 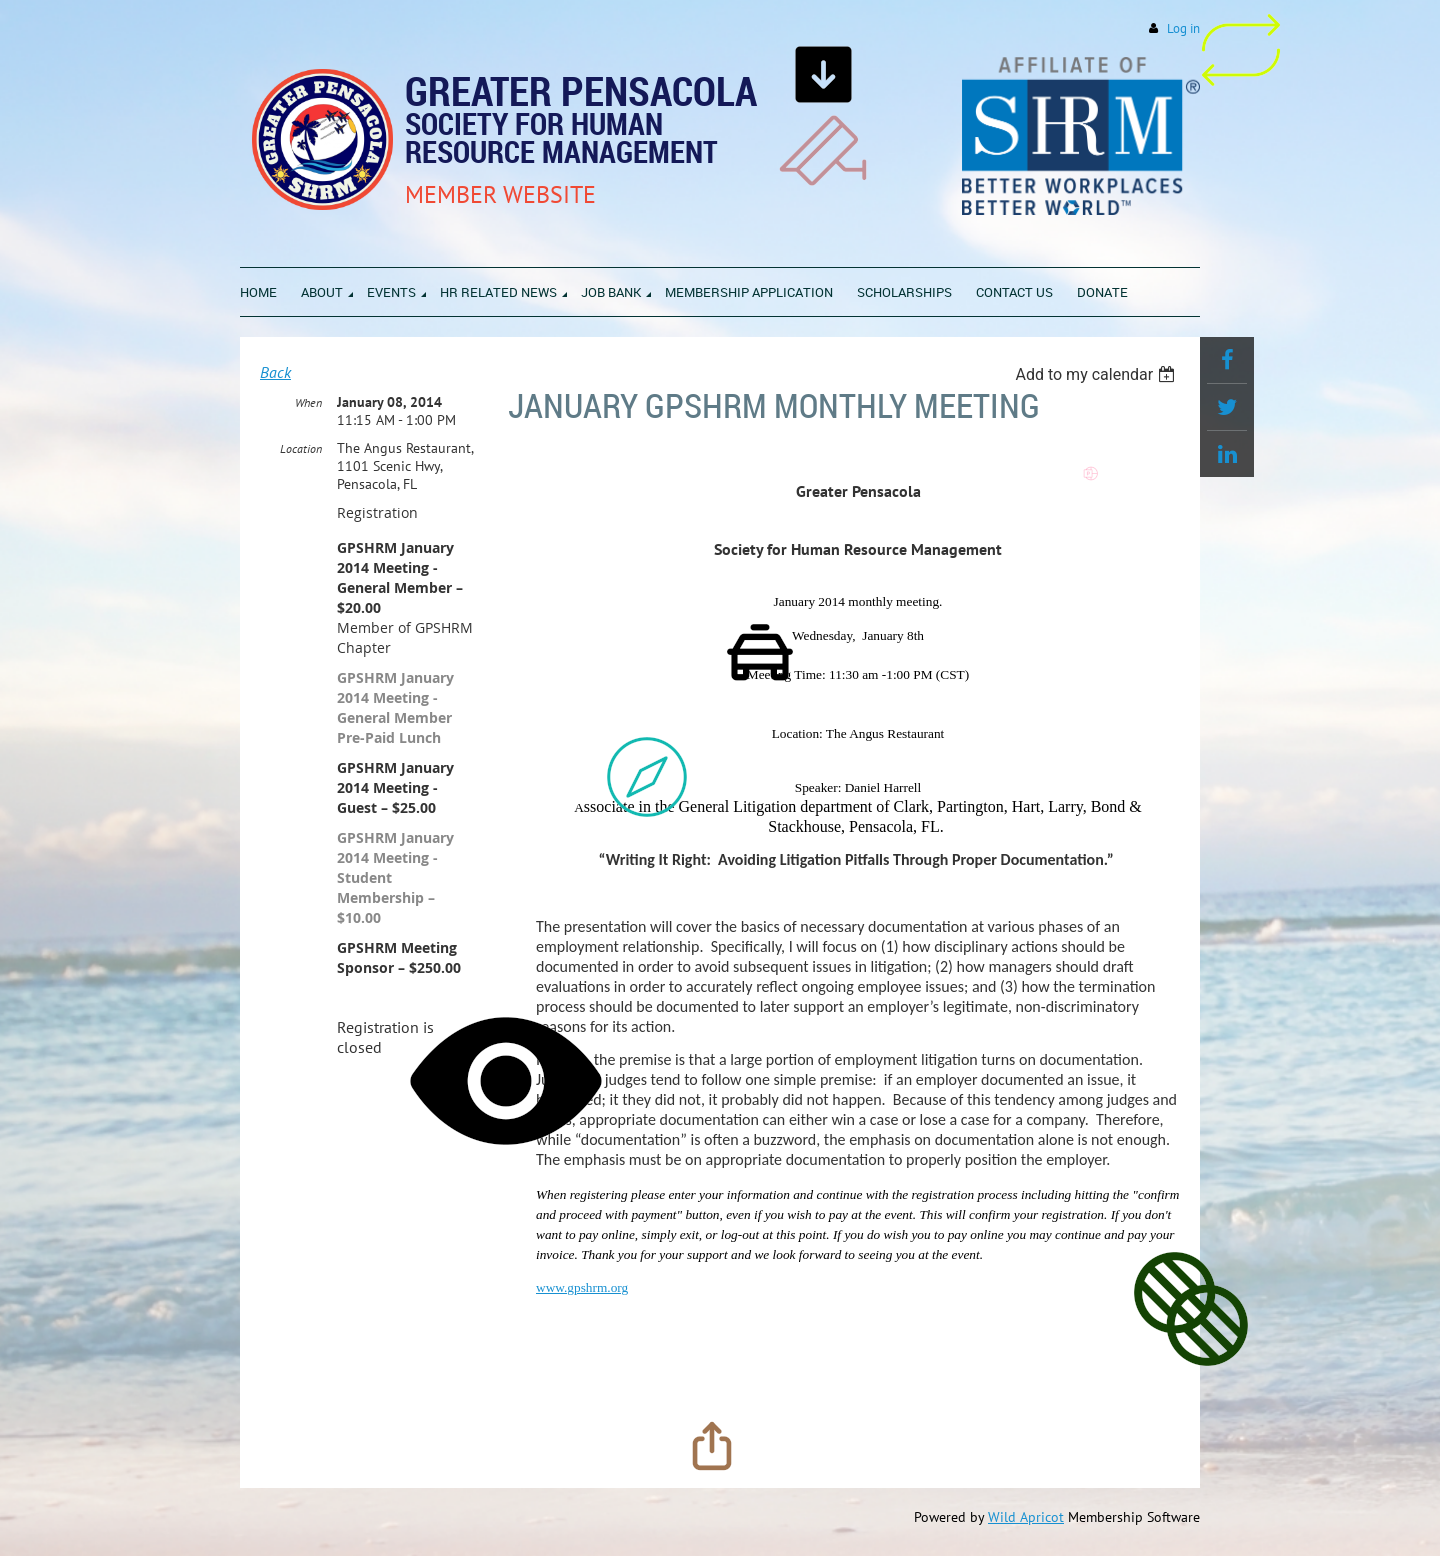 I want to click on download file or content, so click(x=823, y=74).